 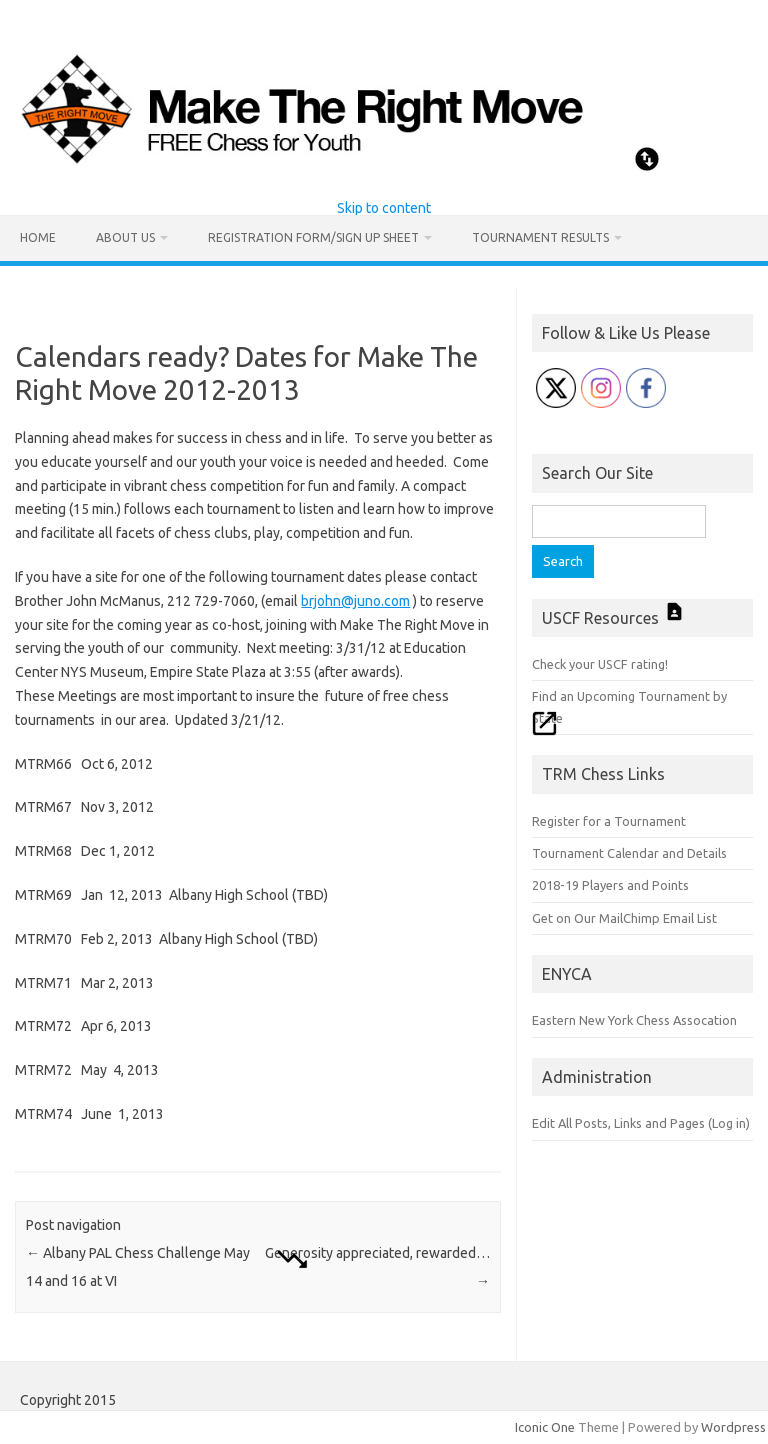 What do you see at coordinates (292, 1259) in the screenshot?
I see `indicates a declining trend or decreasing value` at bounding box center [292, 1259].